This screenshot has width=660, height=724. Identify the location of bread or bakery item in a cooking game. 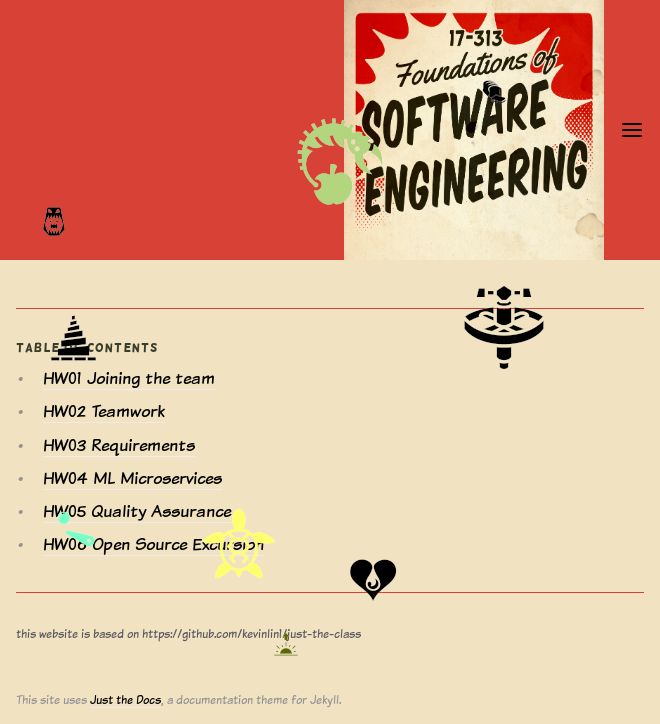
(494, 92).